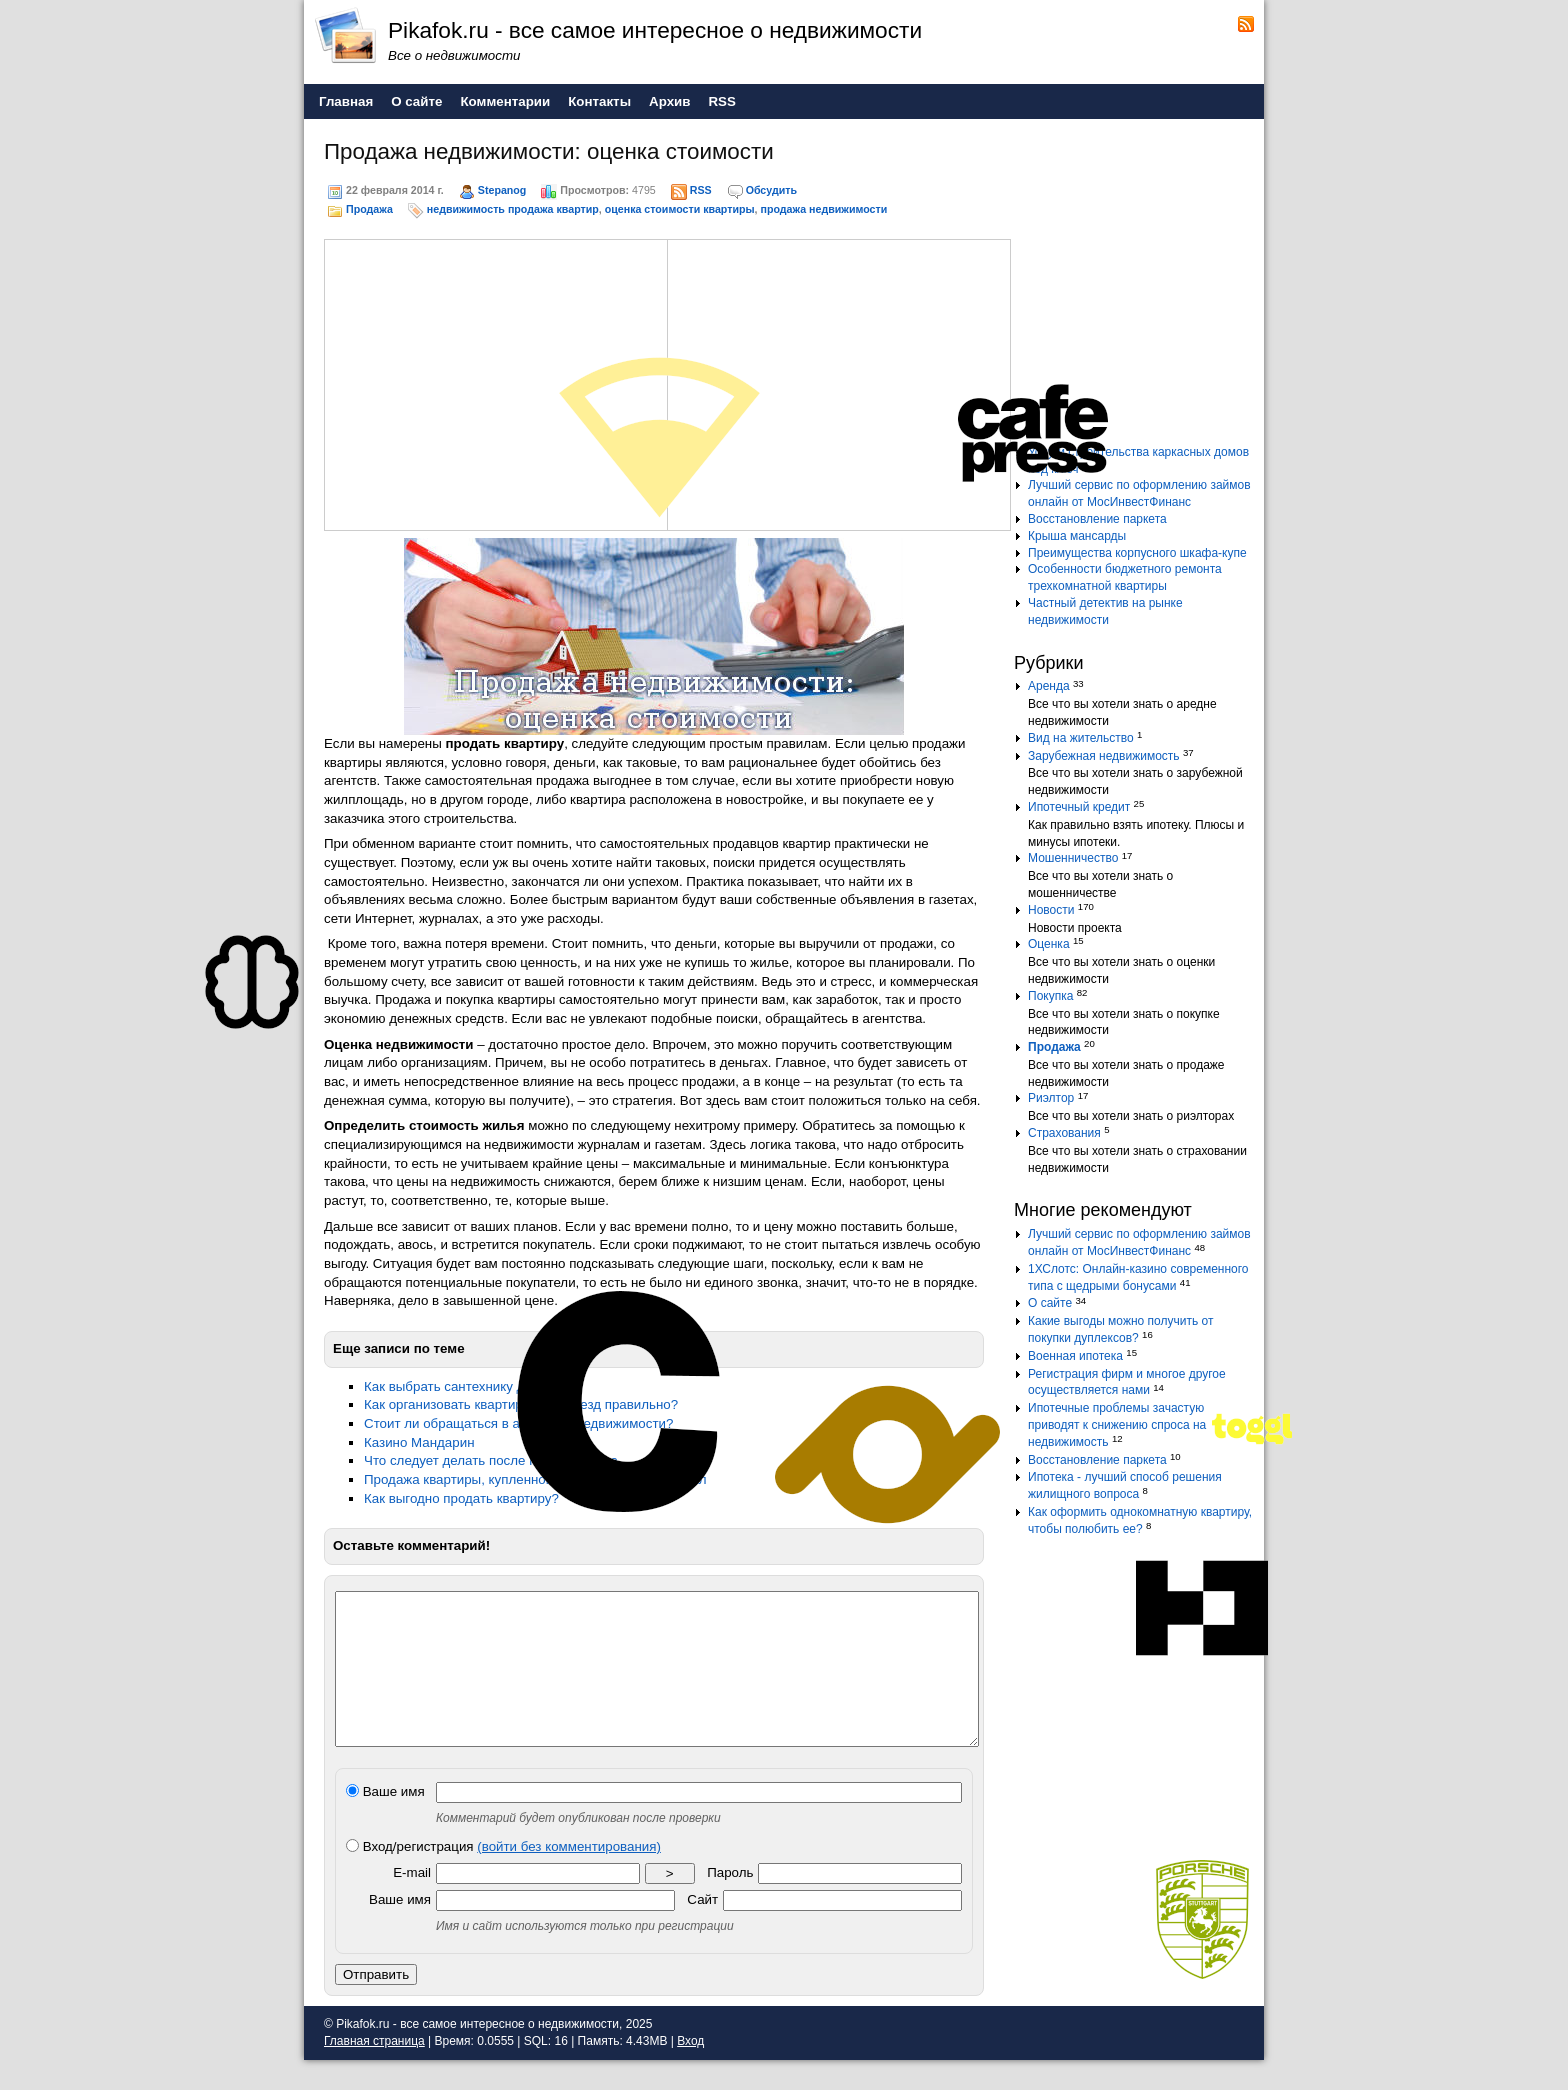 Image resolution: width=1568 pixels, height=2090 pixels. Describe the element at coordinates (1202, 1608) in the screenshot. I see `better auth authentication service logo` at that location.